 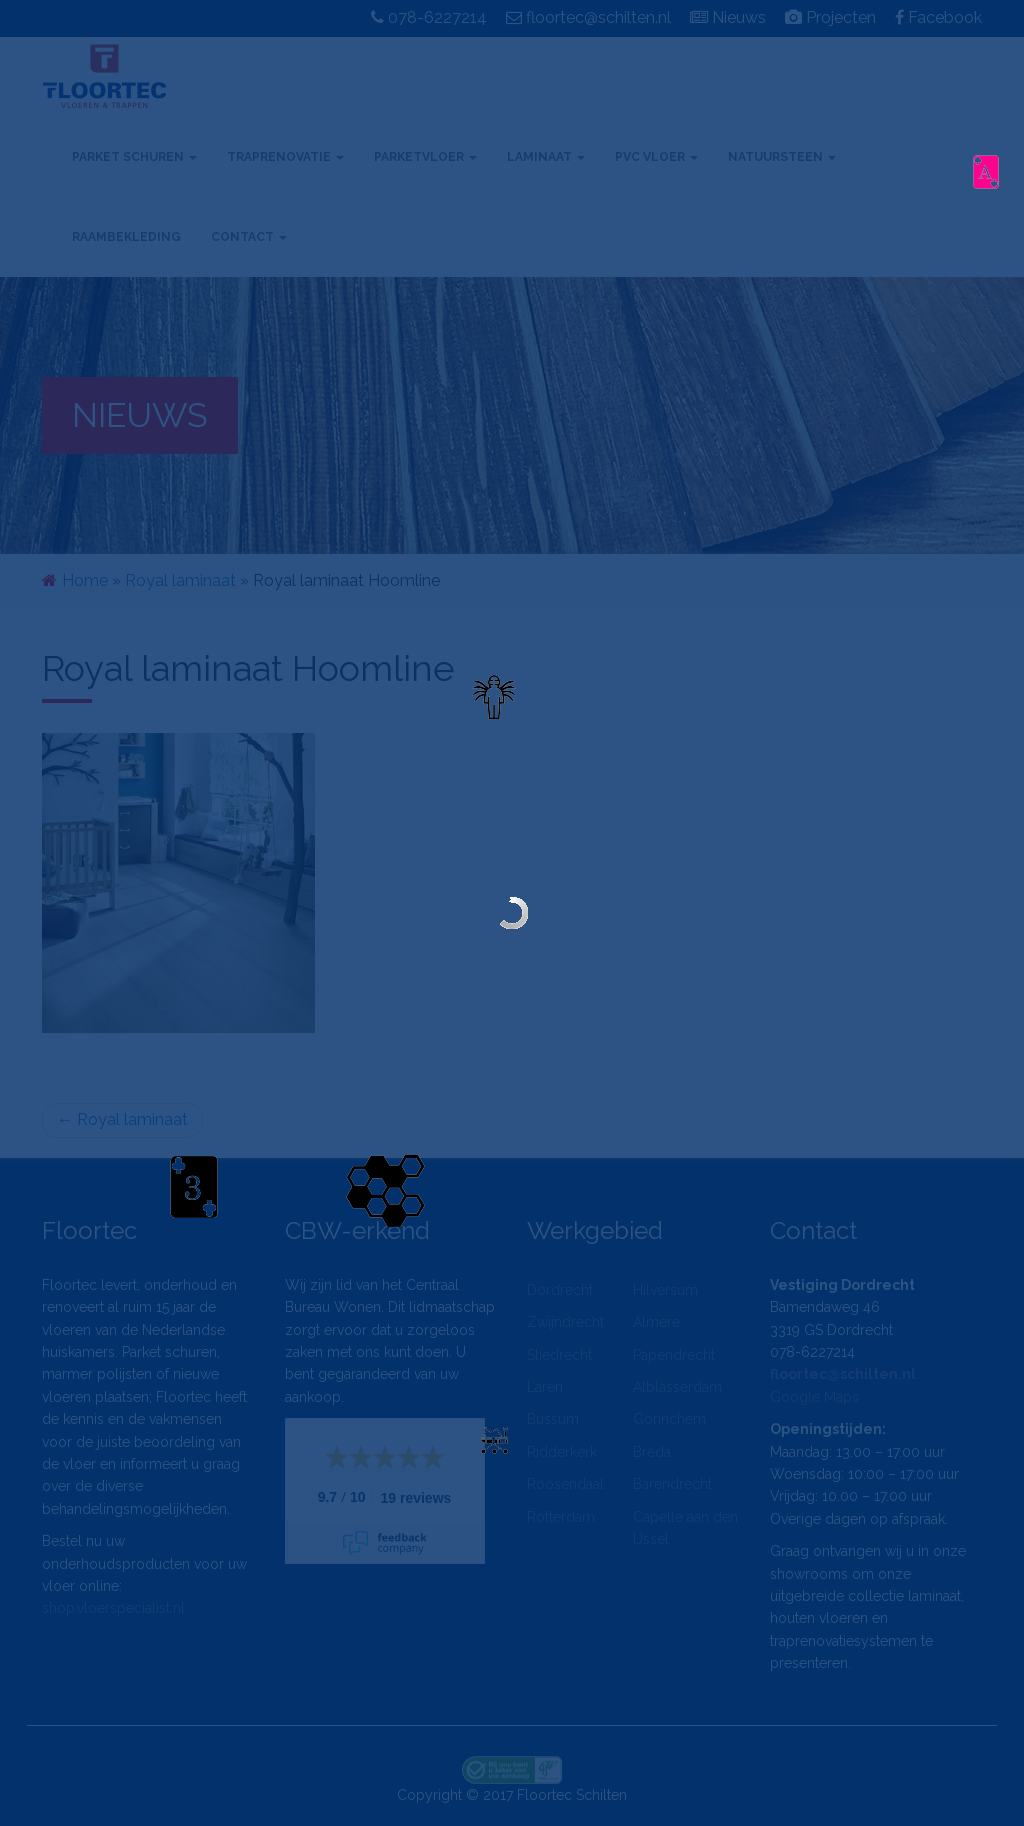 What do you see at coordinates (385, 1188) in the screenshot?
I see `access hexagonal grid or tile-based game mode` at bounding box center [385, 1188].